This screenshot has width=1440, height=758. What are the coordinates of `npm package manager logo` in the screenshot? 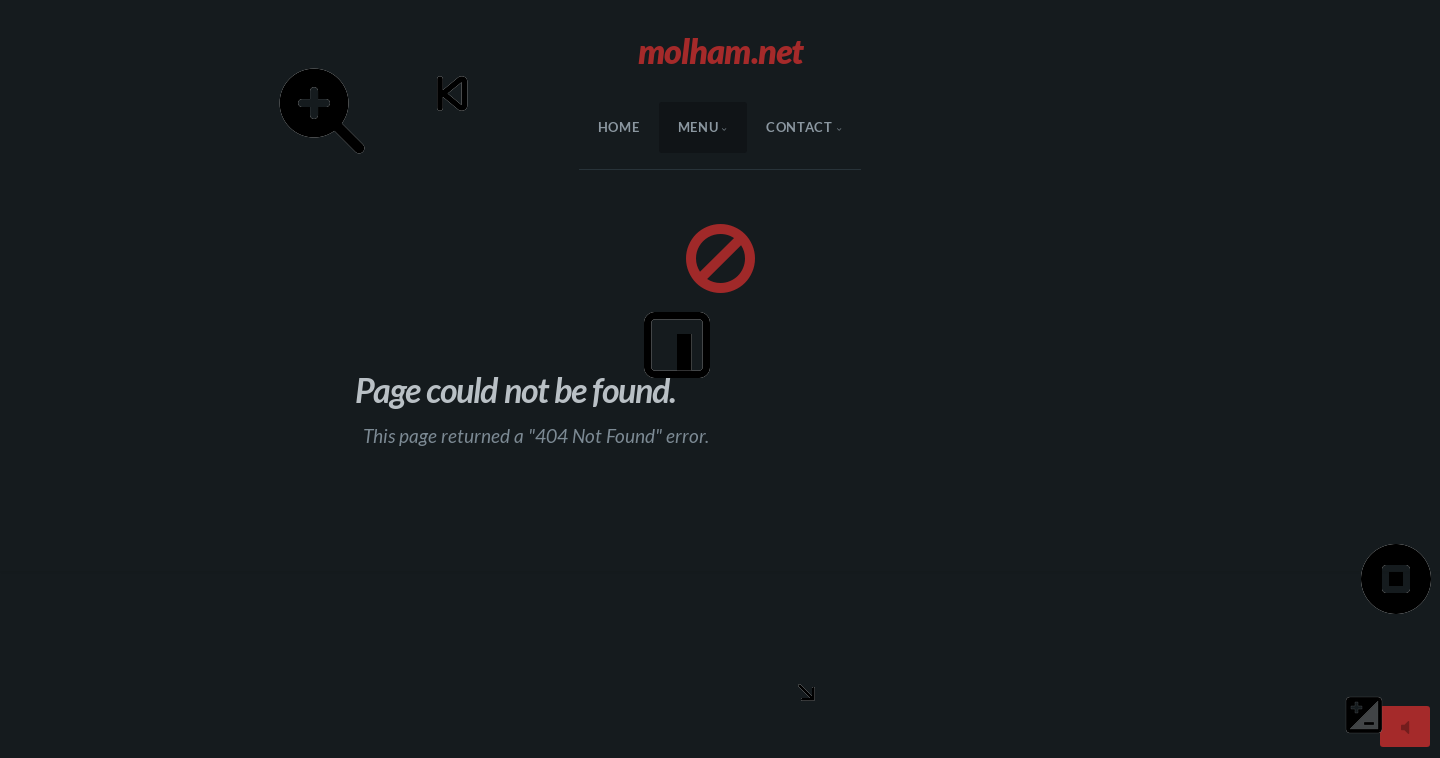 It's located at (677, 345).